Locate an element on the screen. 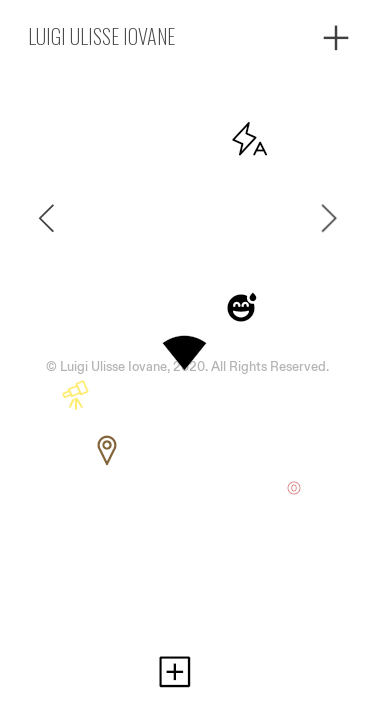  add a new file or item is located at coordinates (176, 673).